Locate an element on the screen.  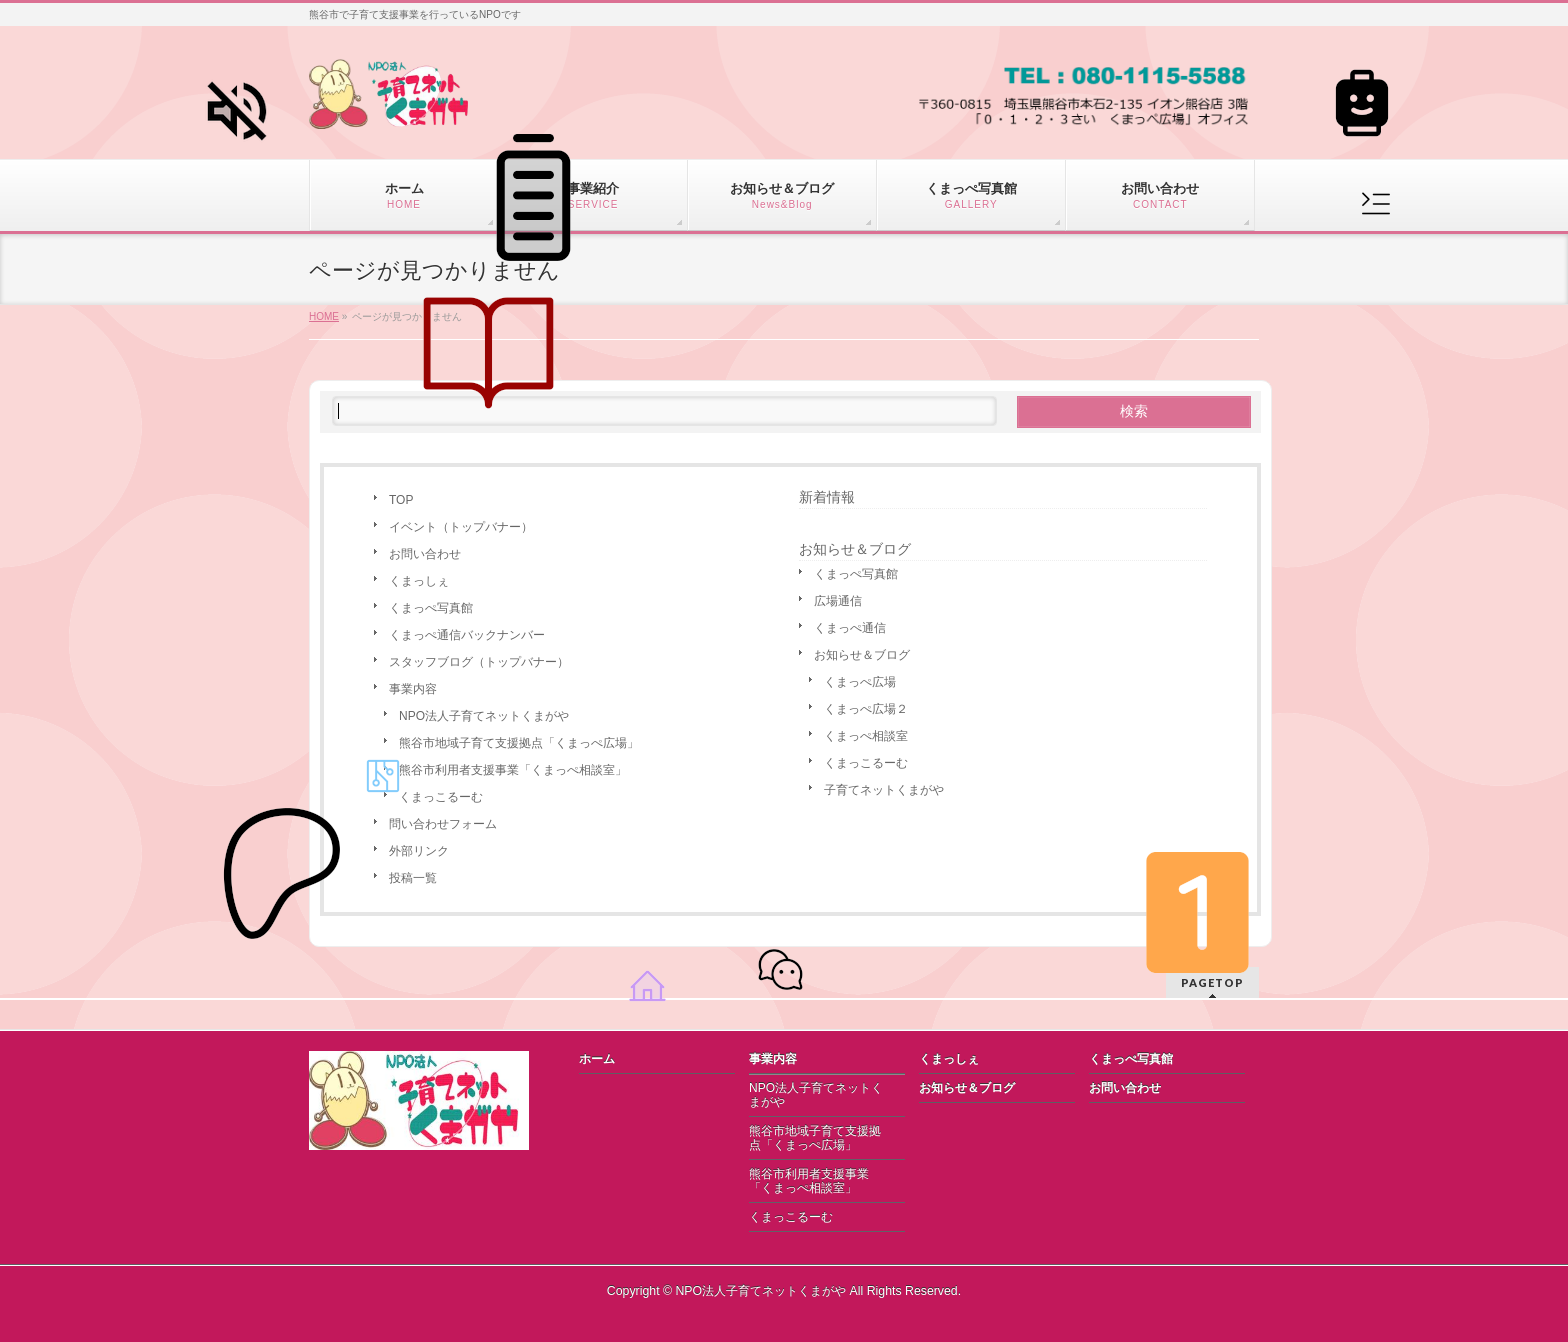
mute audio or sound is located at coordinates (237, 111).